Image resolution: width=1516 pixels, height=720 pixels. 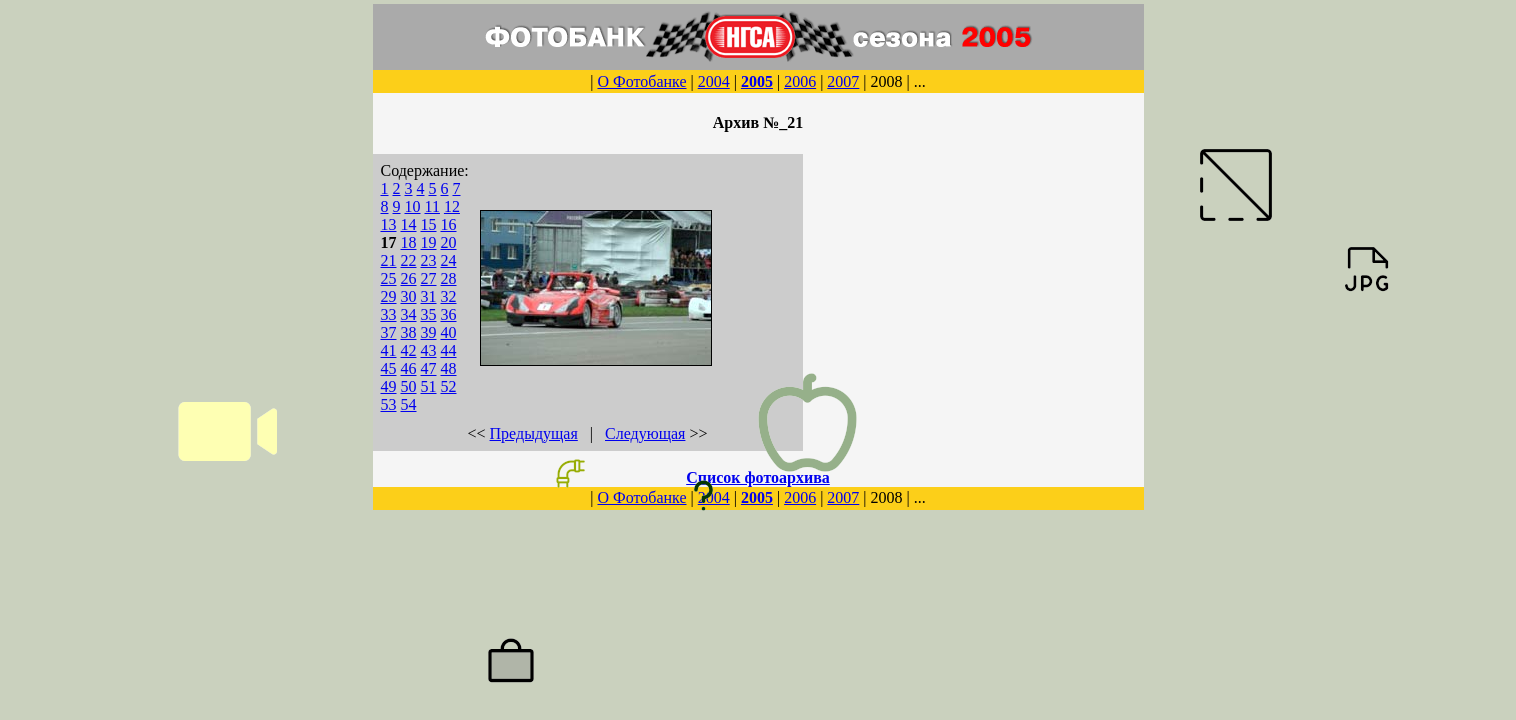 I want to click on access health or nutrition tracking, so click(x=807, y=422).